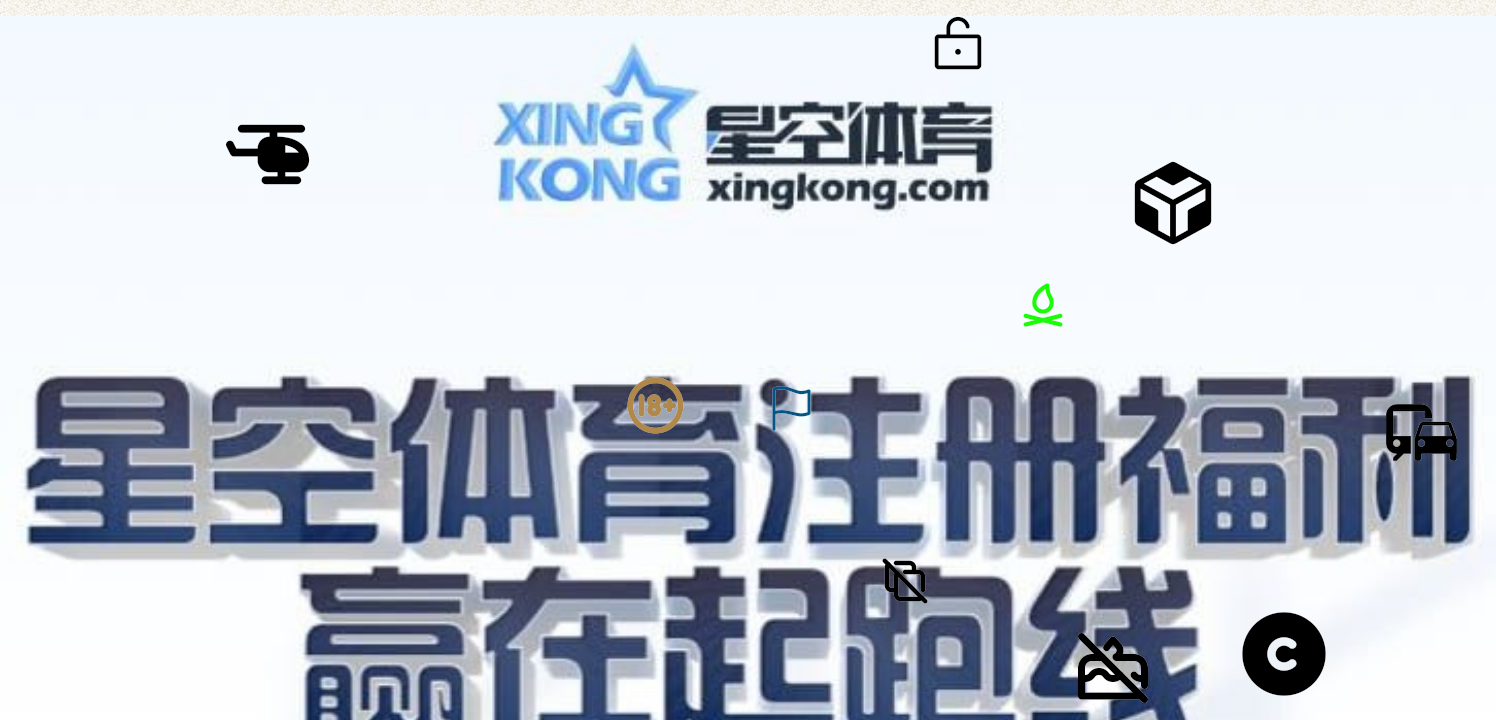 The width and height of the screenshot is (1496, 720). What do you see at coordinates (1173, 203) in the screenshot?
I see `open codesandbox development environment` at bounding box center [1173, 203].